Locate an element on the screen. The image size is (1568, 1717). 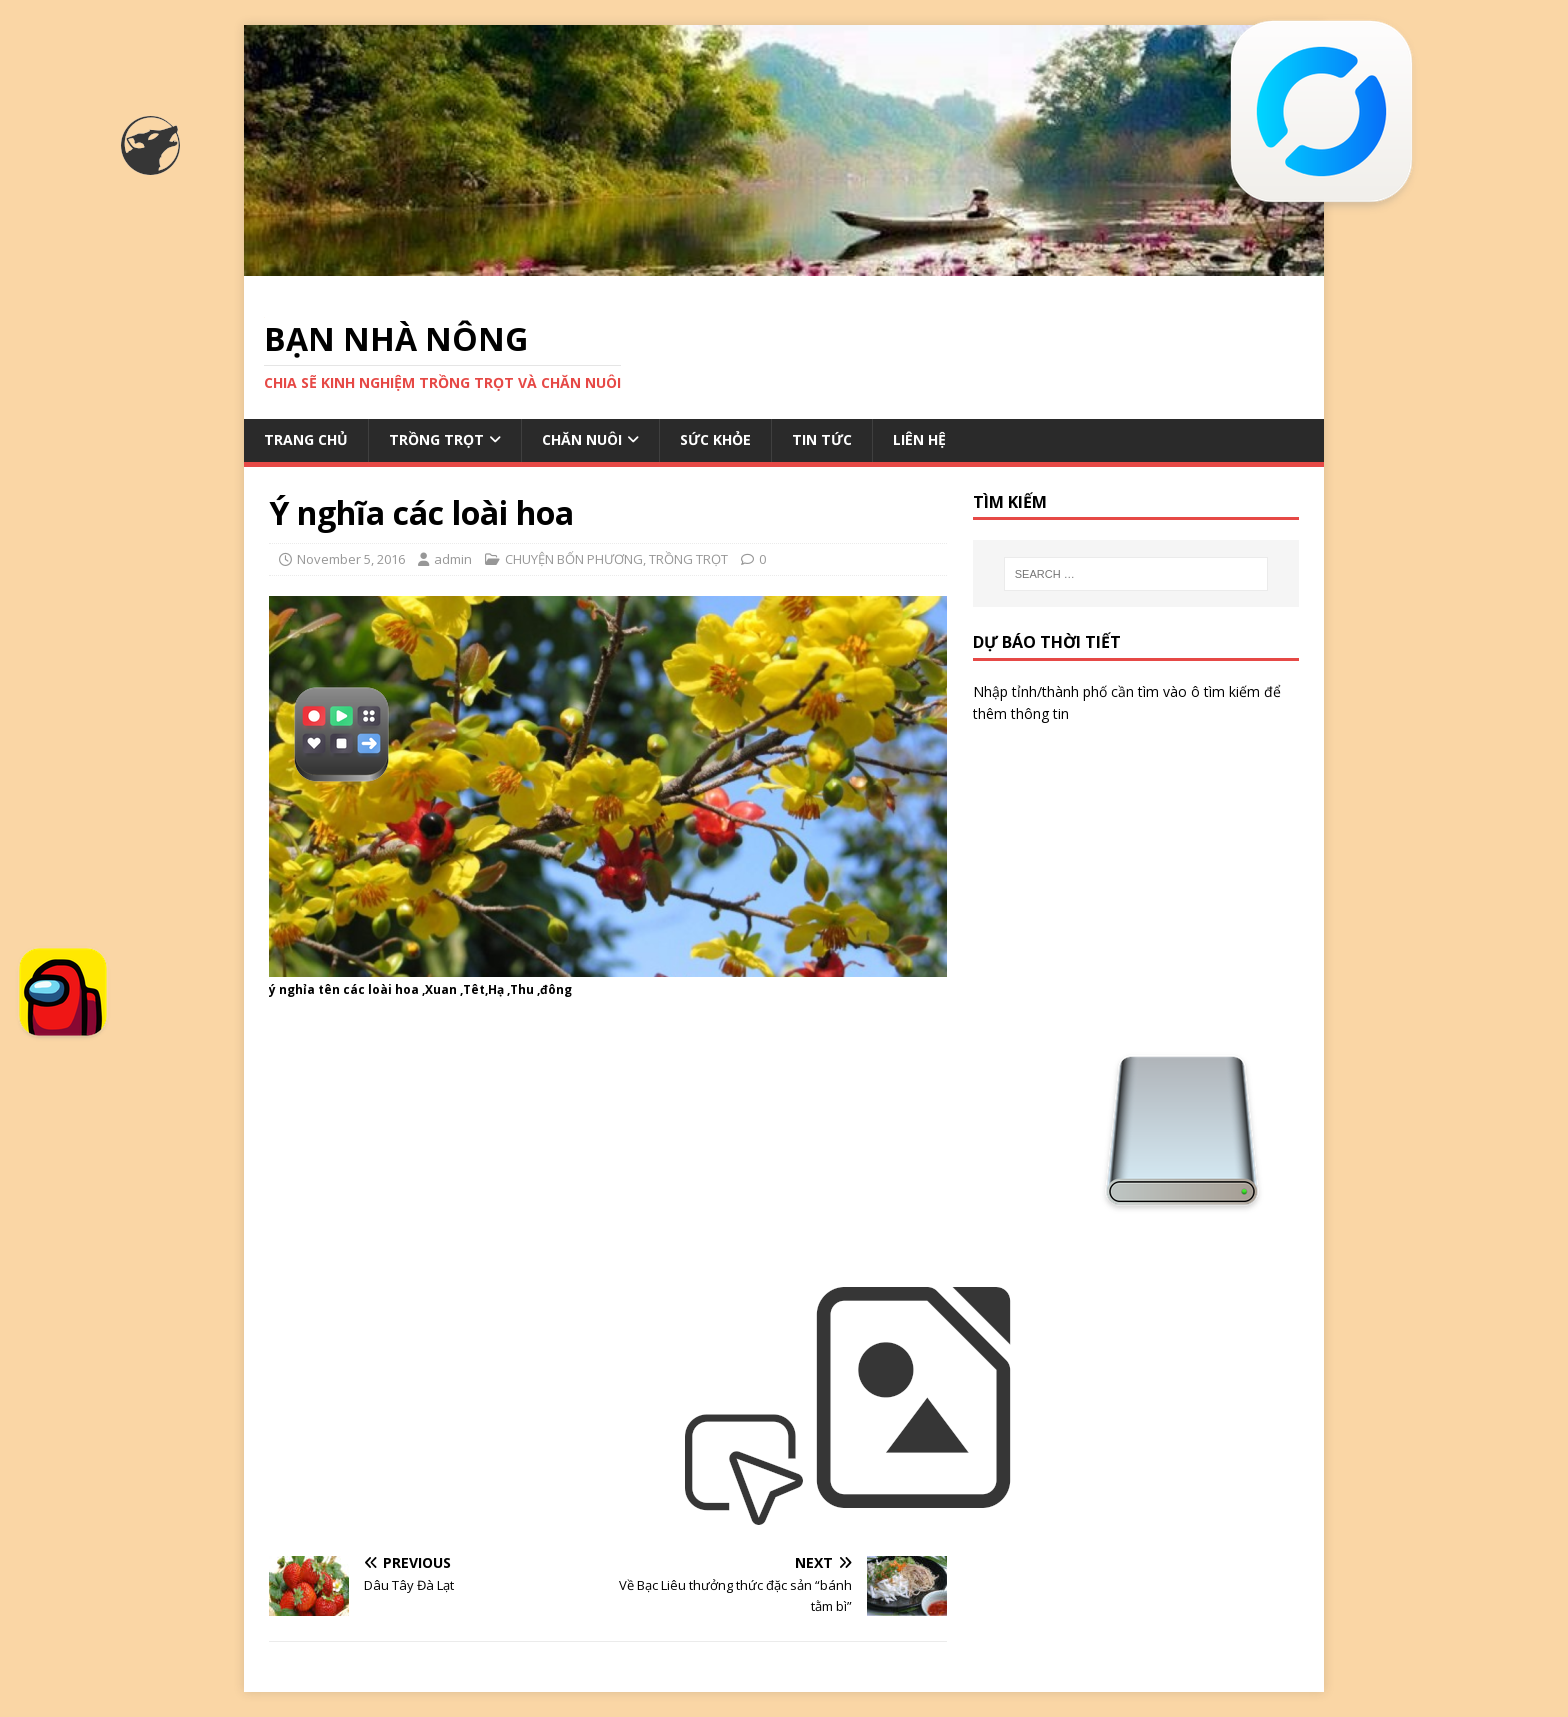
open libreoffice draw application is located at coordinates (913, 1397).